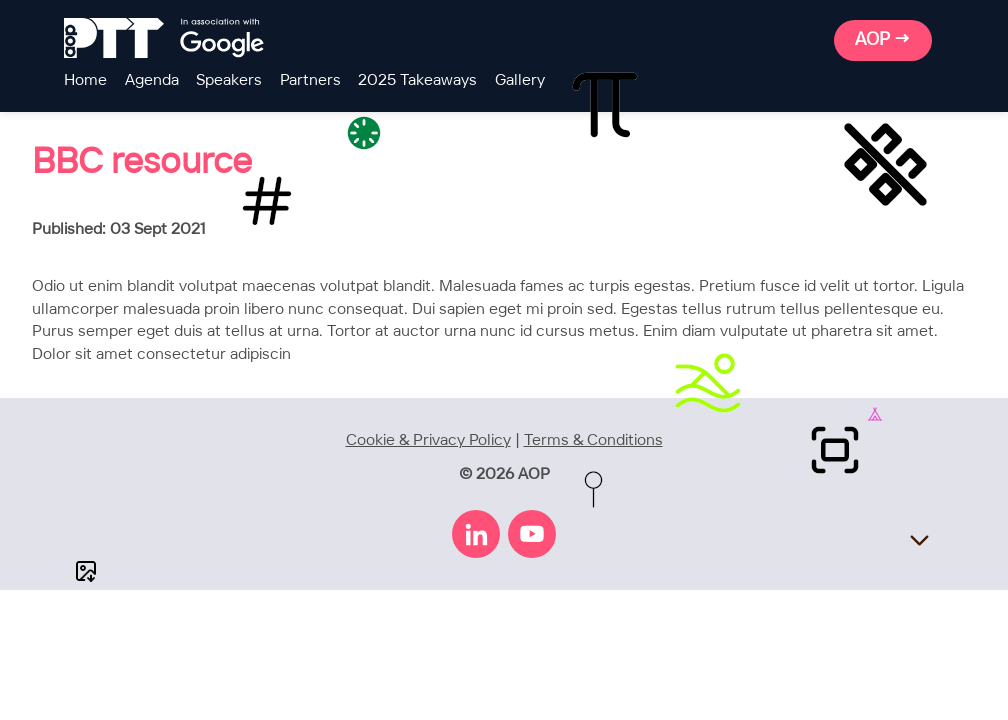  Describe the element at coordinates (86, 571) in the screenshot. I see `download image` at that location.